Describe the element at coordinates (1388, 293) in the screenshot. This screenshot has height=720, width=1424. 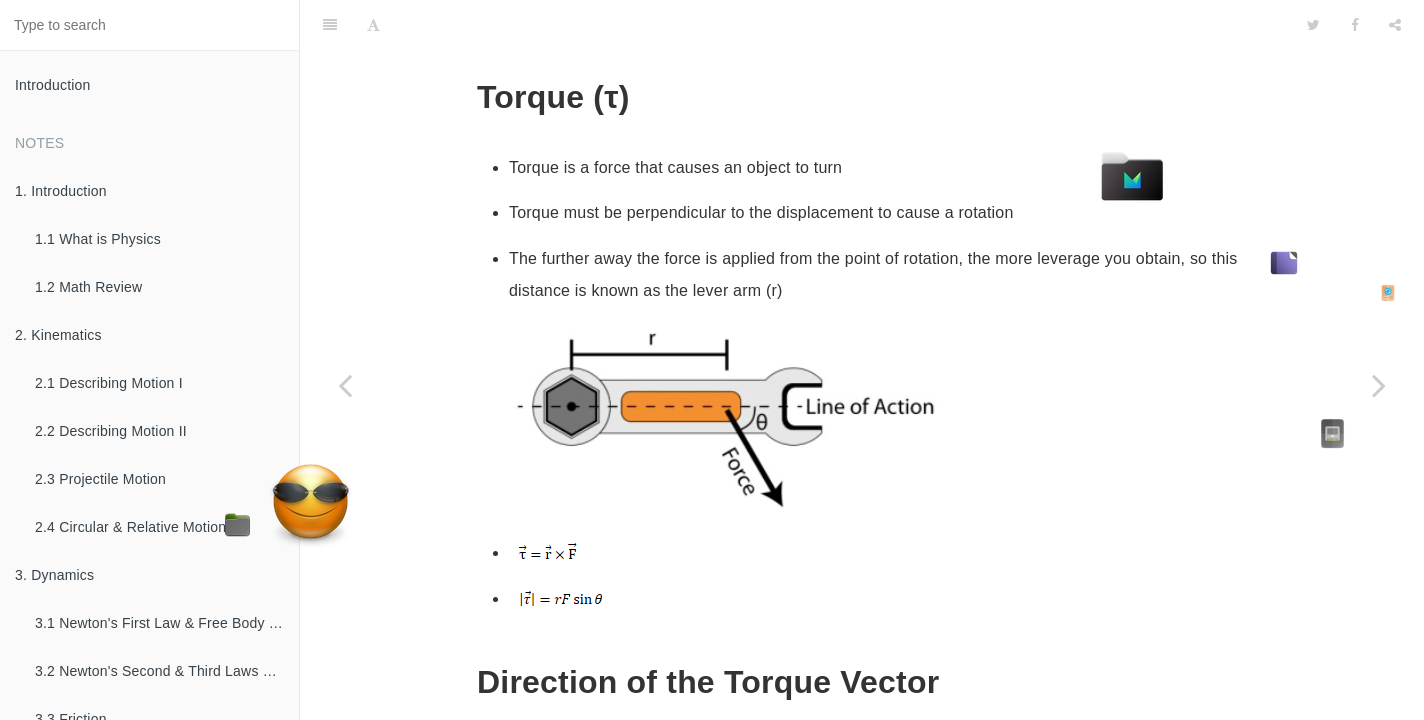
I see `system package upgrade in progress` at that location.